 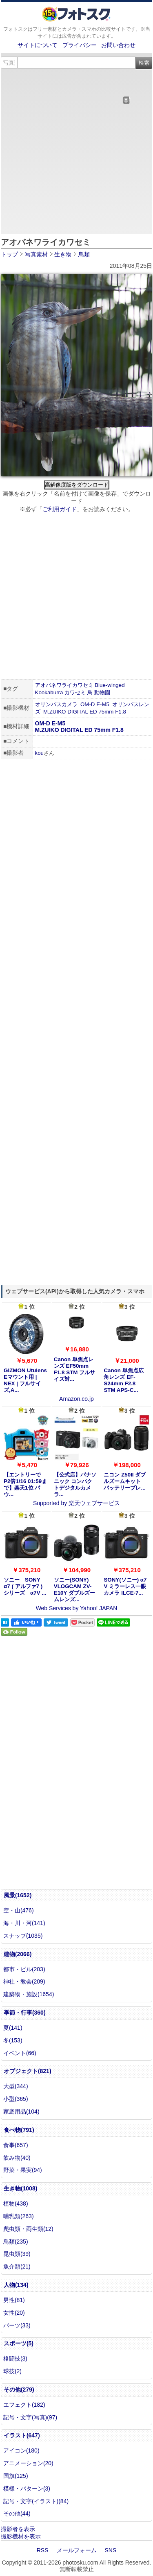 I want to click on open the home app, so click(x=45, y=1450).